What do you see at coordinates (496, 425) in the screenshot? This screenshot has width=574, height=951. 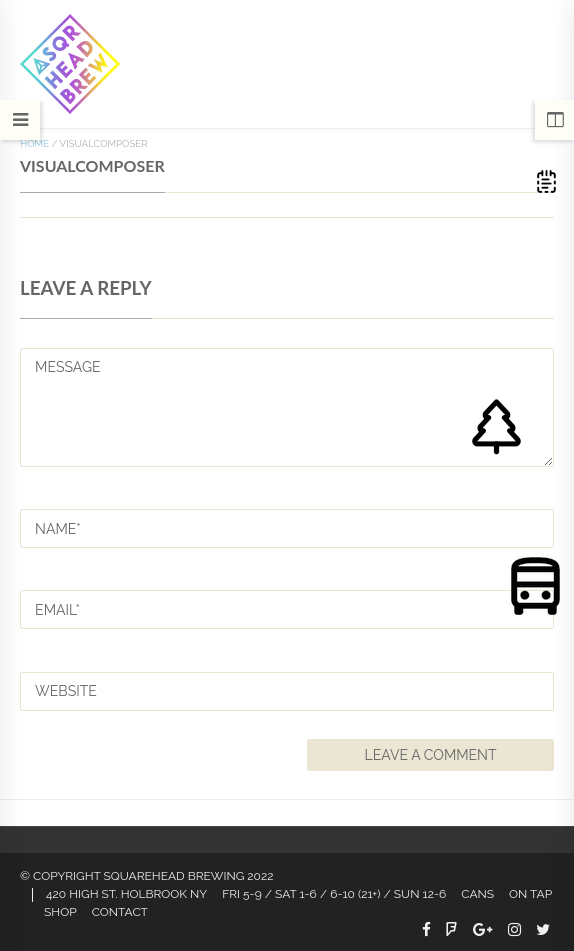 I see `access nature or outdoor-related content` at bounding box center [496, 425].